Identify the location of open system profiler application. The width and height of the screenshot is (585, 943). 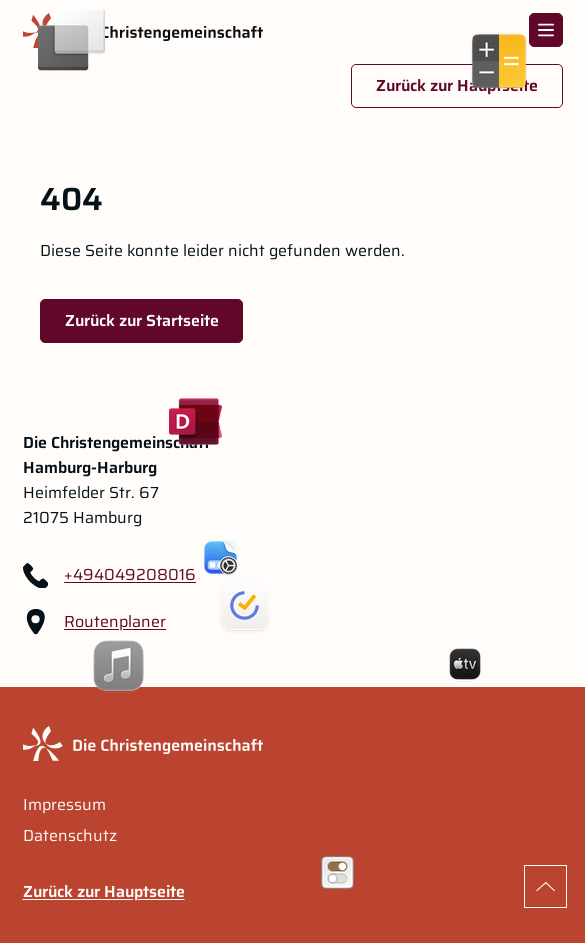
(220, 557).